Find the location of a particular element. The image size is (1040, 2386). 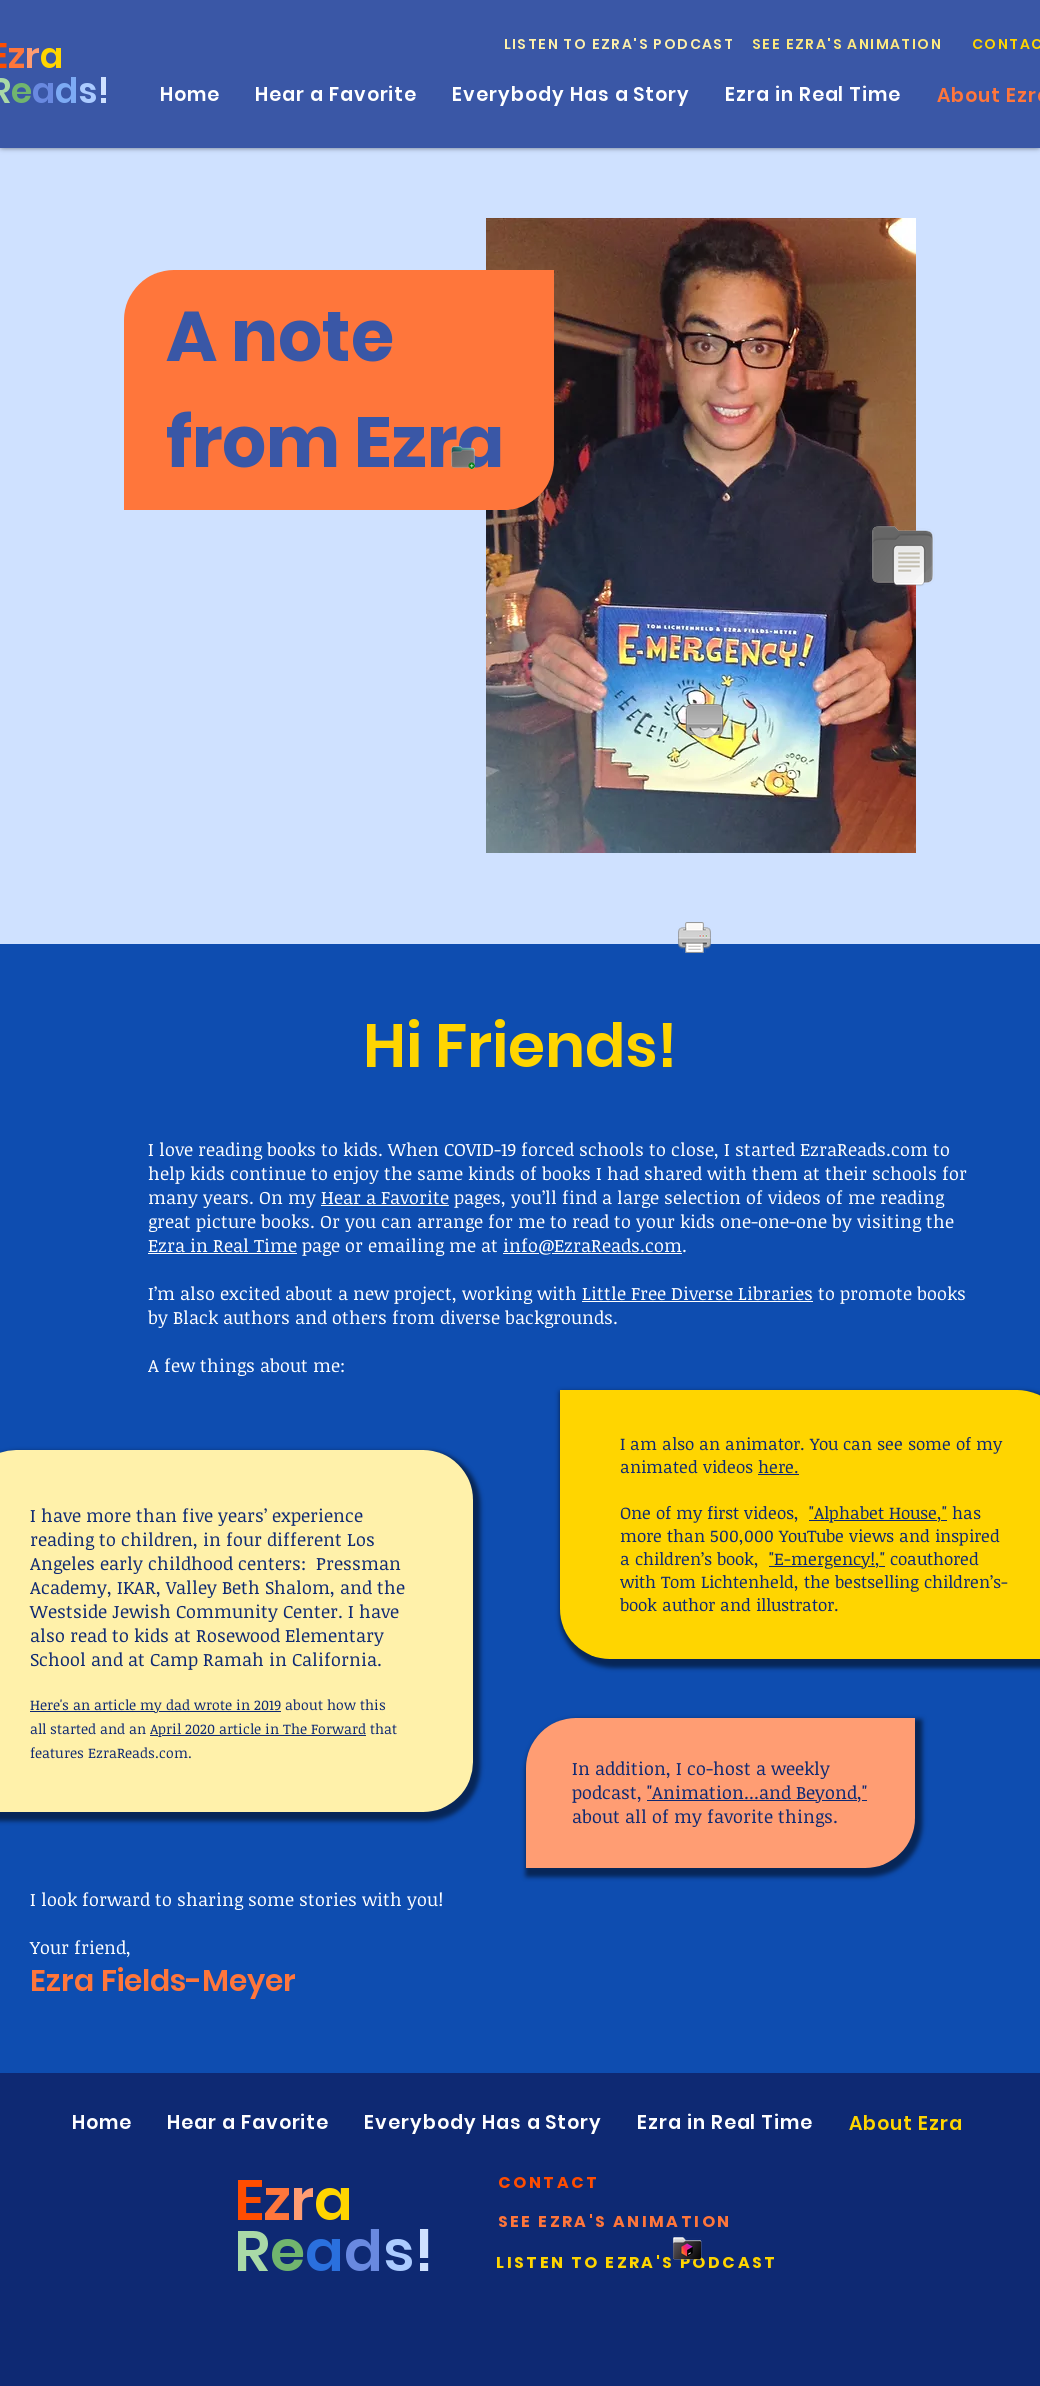

open a file or document is located at coordinates (902, 554).